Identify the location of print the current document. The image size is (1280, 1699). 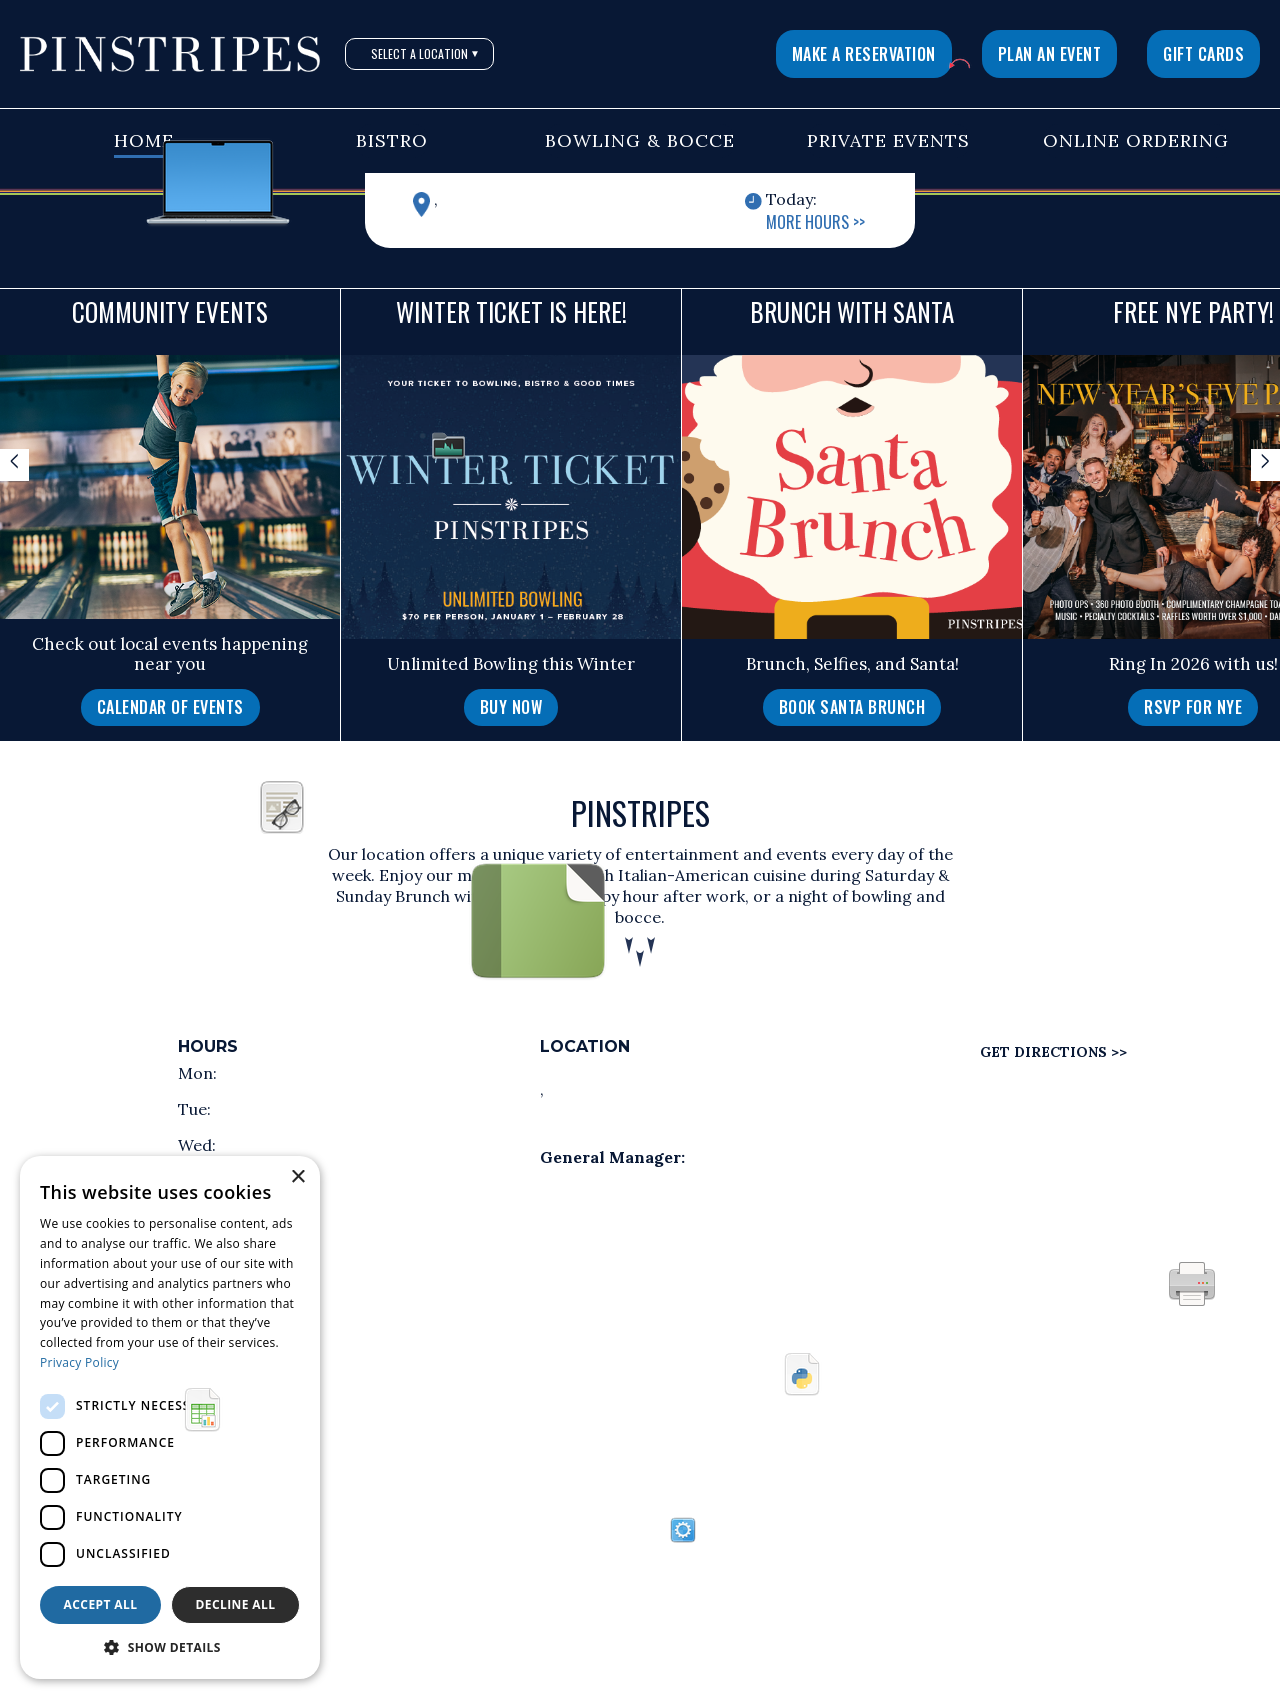
(1192, 1284).